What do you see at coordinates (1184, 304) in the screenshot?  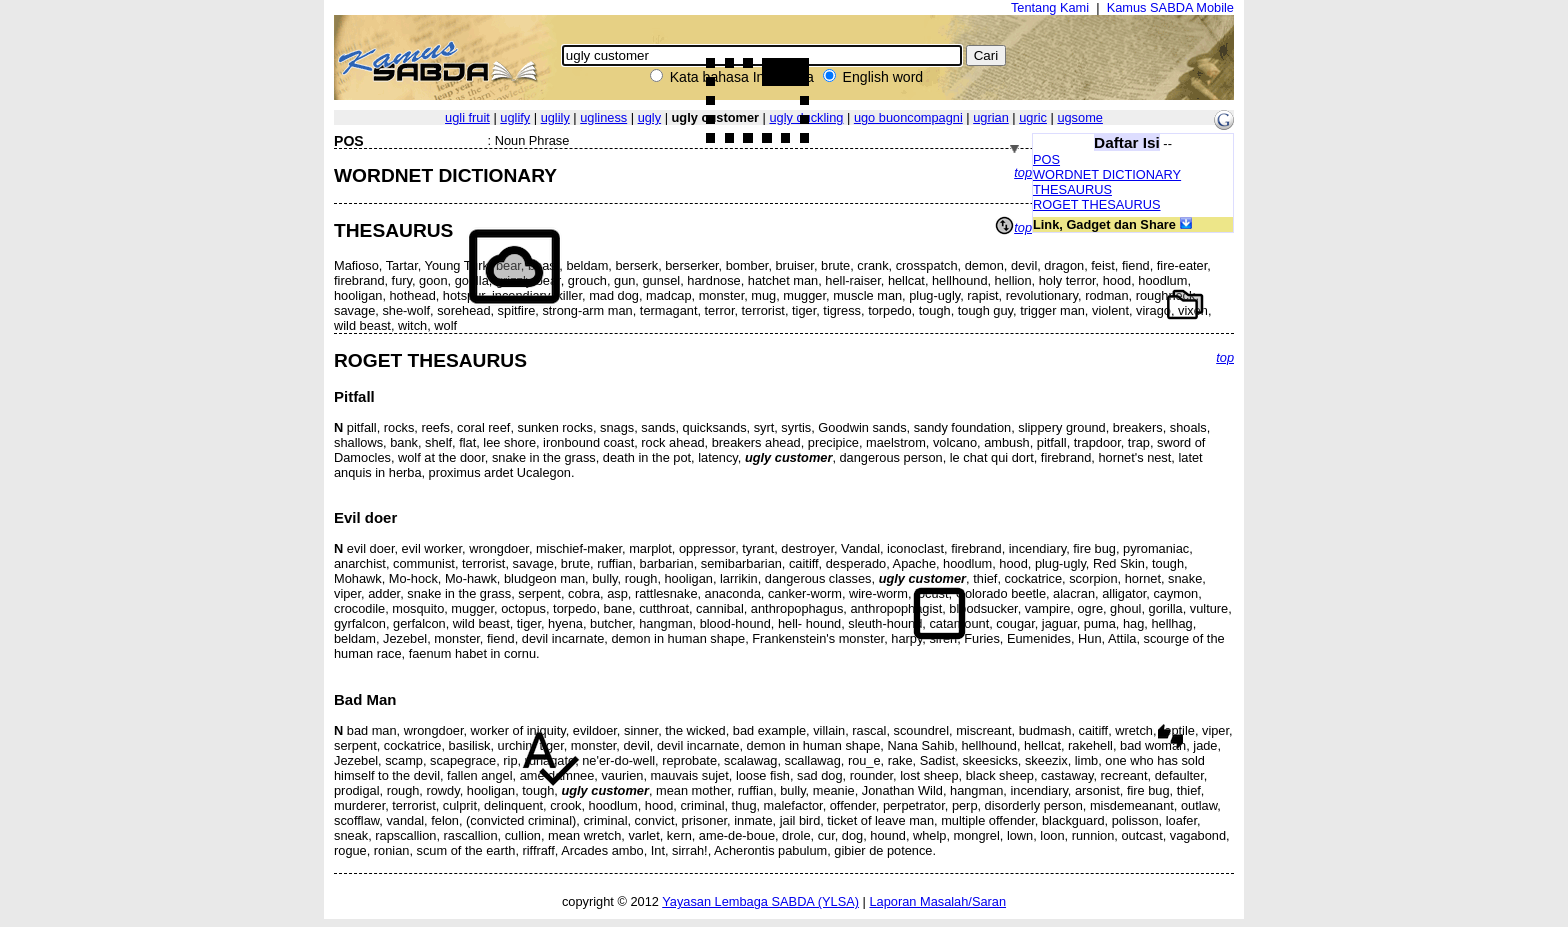 I see `browse multiple folders or directories` at bounding box center [1184, 304].